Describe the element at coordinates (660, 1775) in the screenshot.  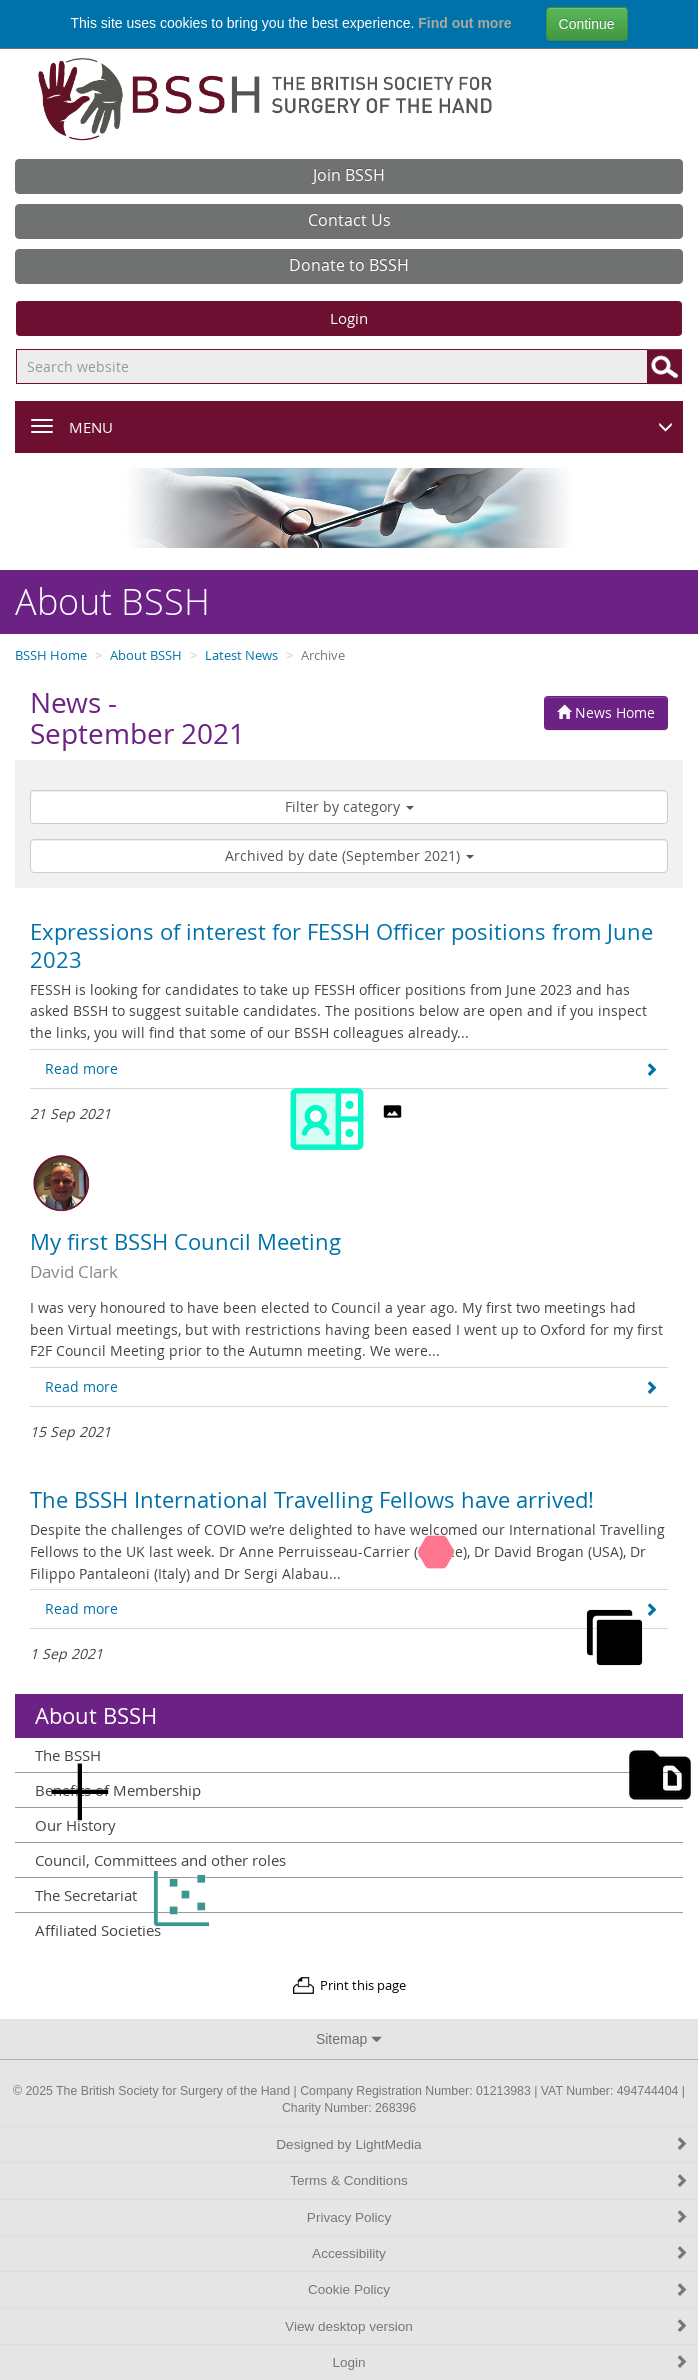
I see `access saved code snippets` at that location.